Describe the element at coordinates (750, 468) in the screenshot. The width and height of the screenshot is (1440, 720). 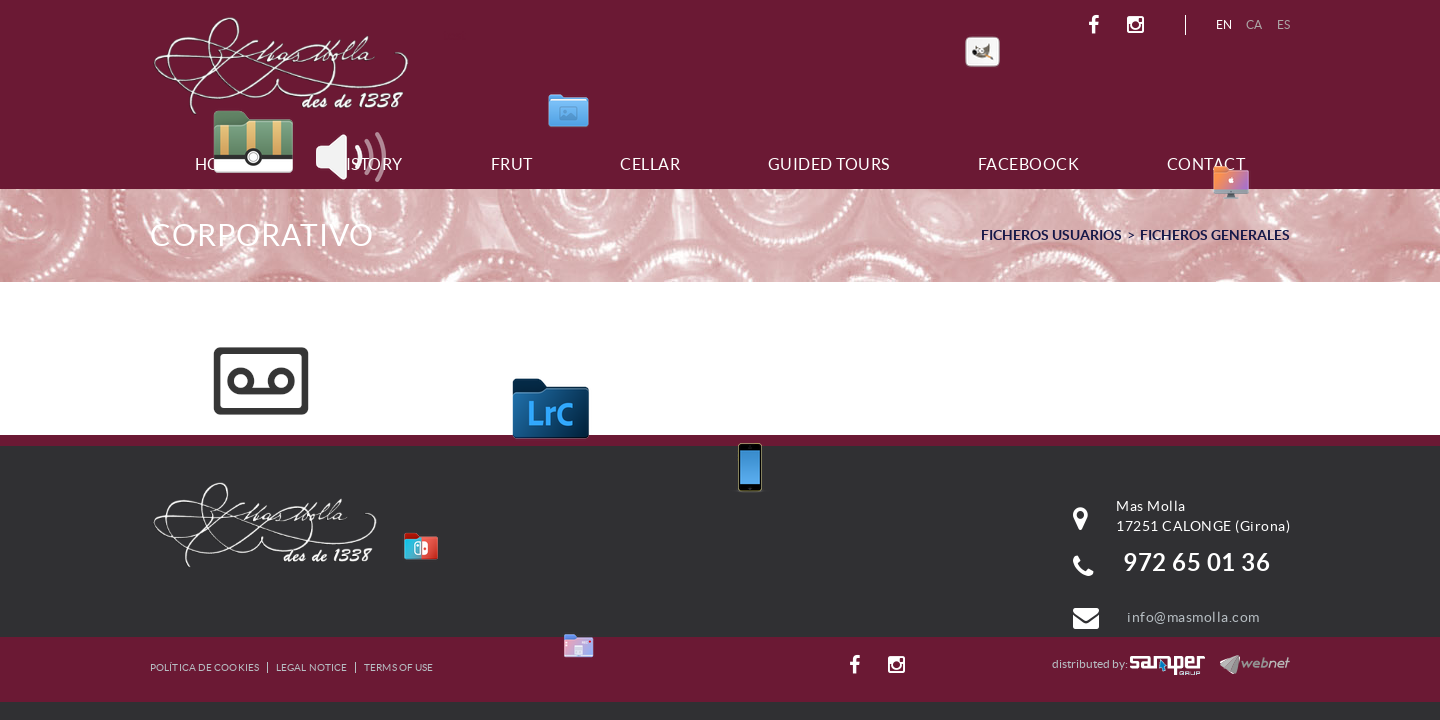
I see `connected iPhone 5c device` at that location.